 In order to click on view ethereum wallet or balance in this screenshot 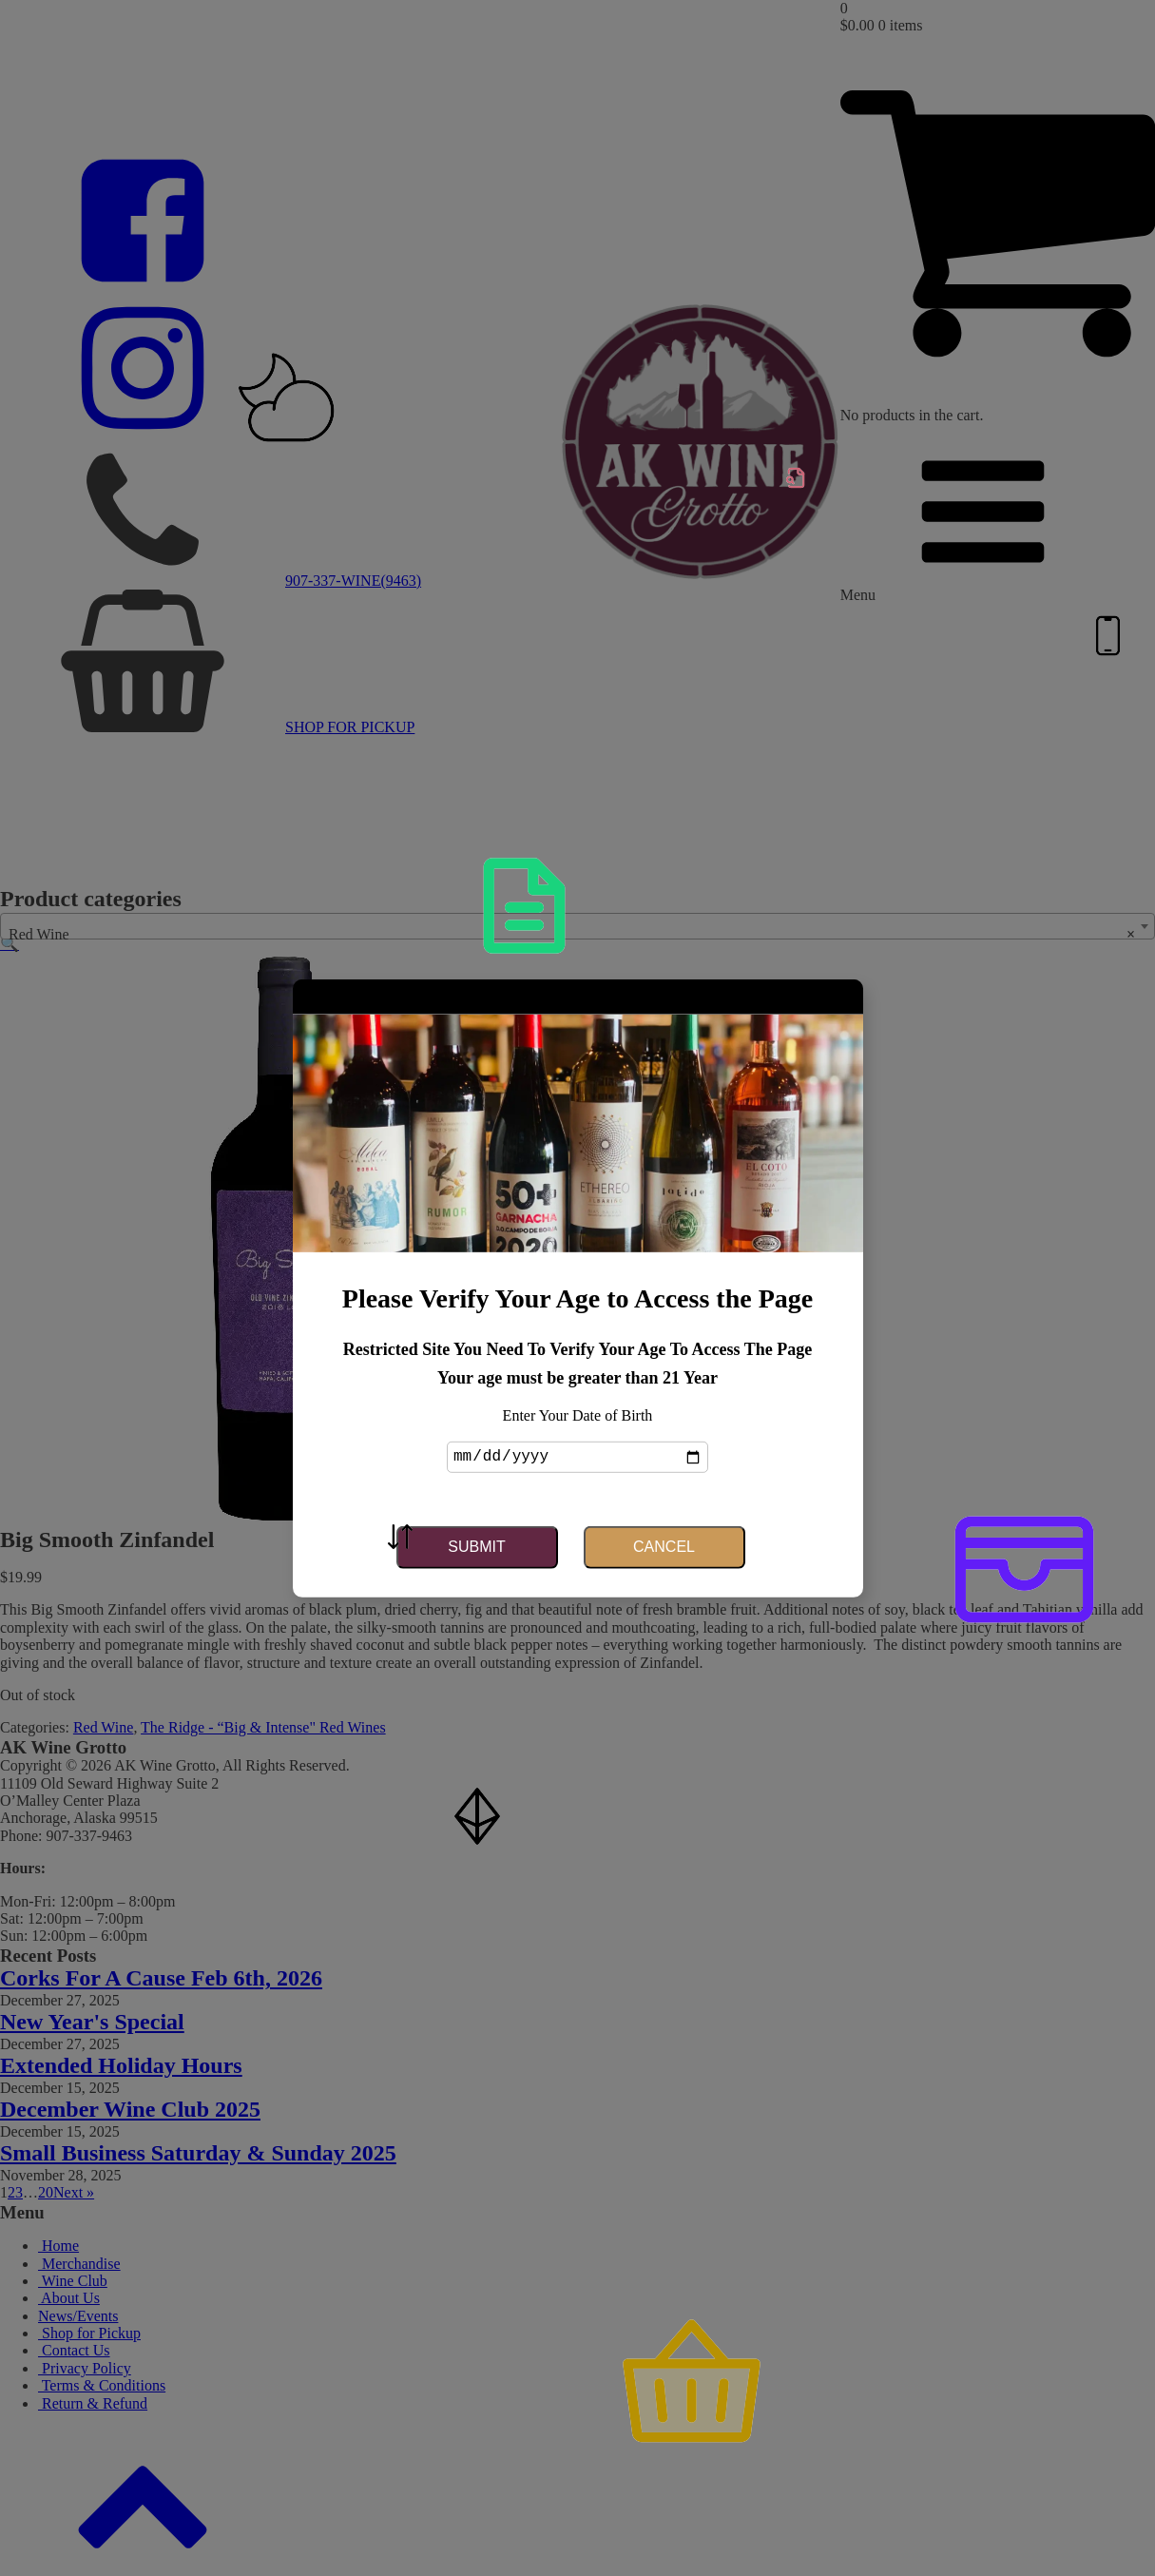, I will do `click(477, 1816)`.